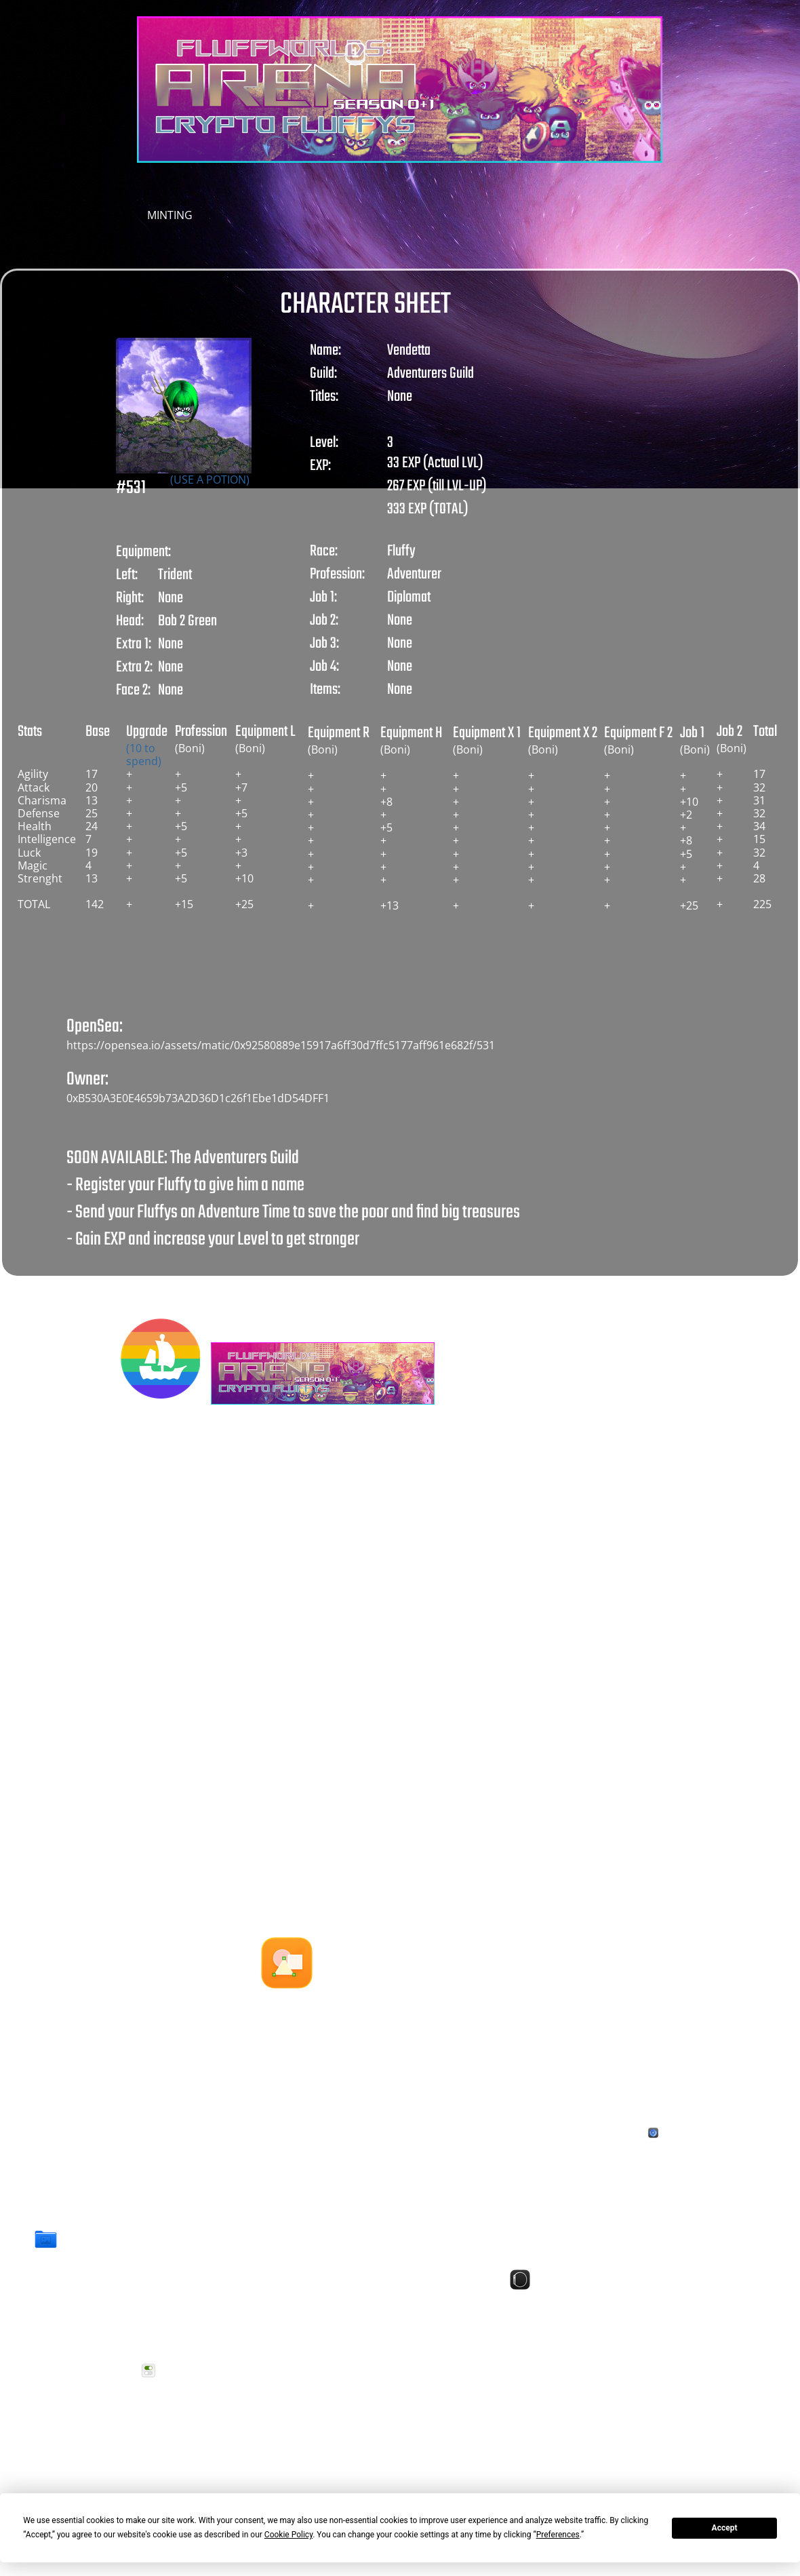  I want to click on open desktop preferences or settings, so click(148, 2370).